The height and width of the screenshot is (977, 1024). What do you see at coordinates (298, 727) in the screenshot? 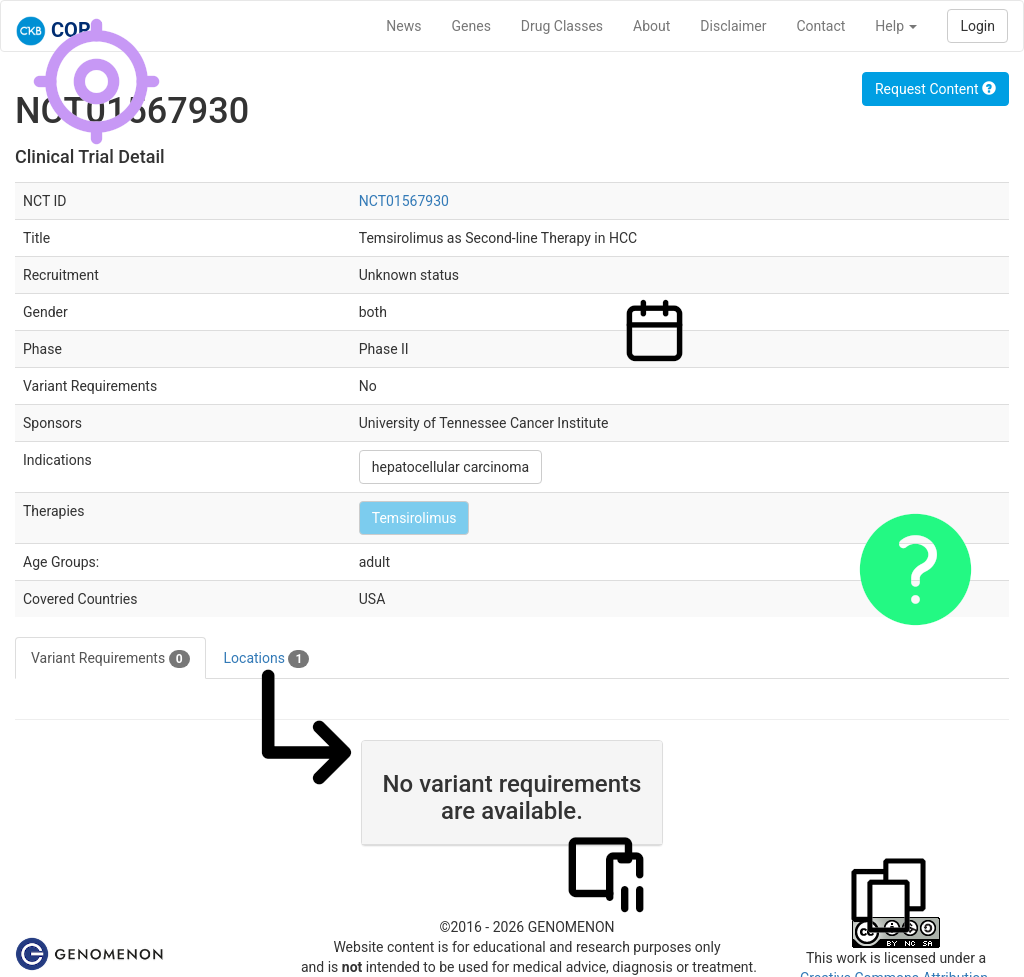
I see `move item down and to the right` at bounding box center [298, 727].